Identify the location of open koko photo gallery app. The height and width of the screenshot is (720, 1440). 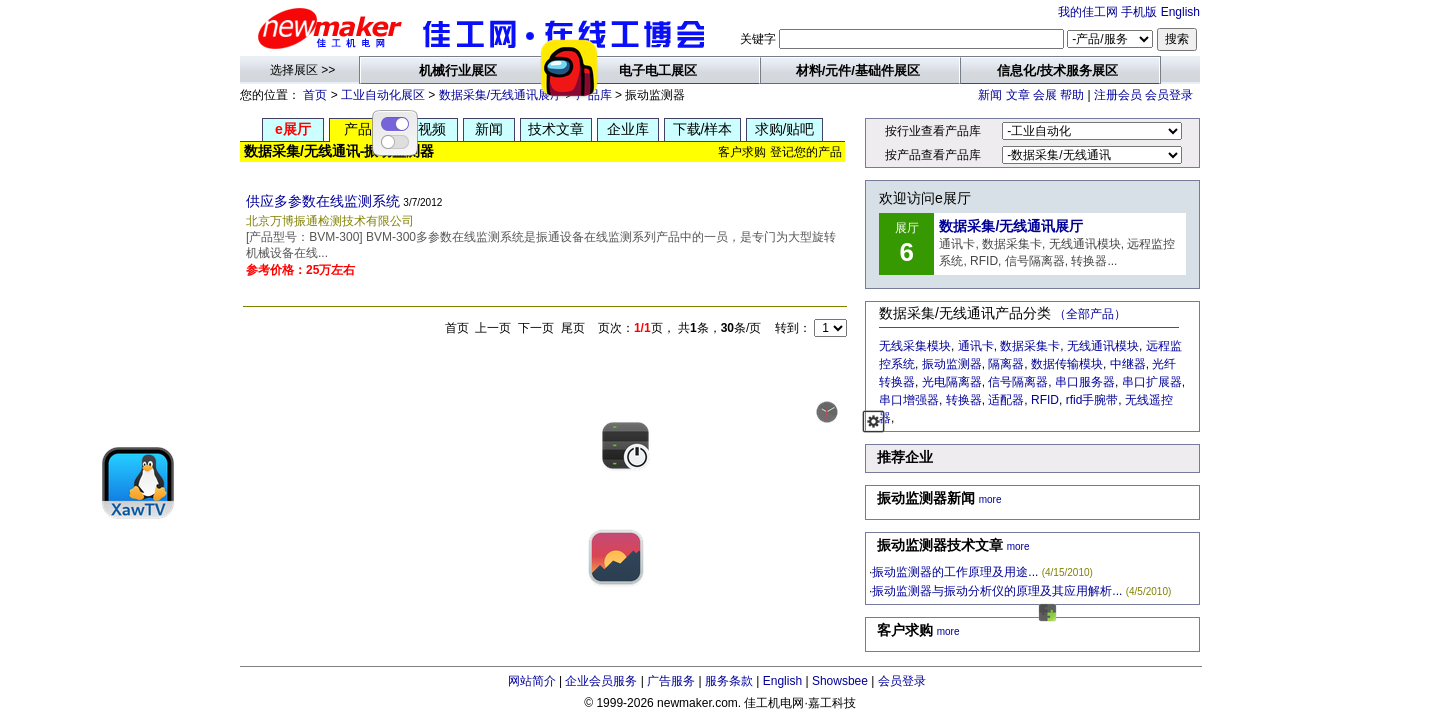
(616, 557).